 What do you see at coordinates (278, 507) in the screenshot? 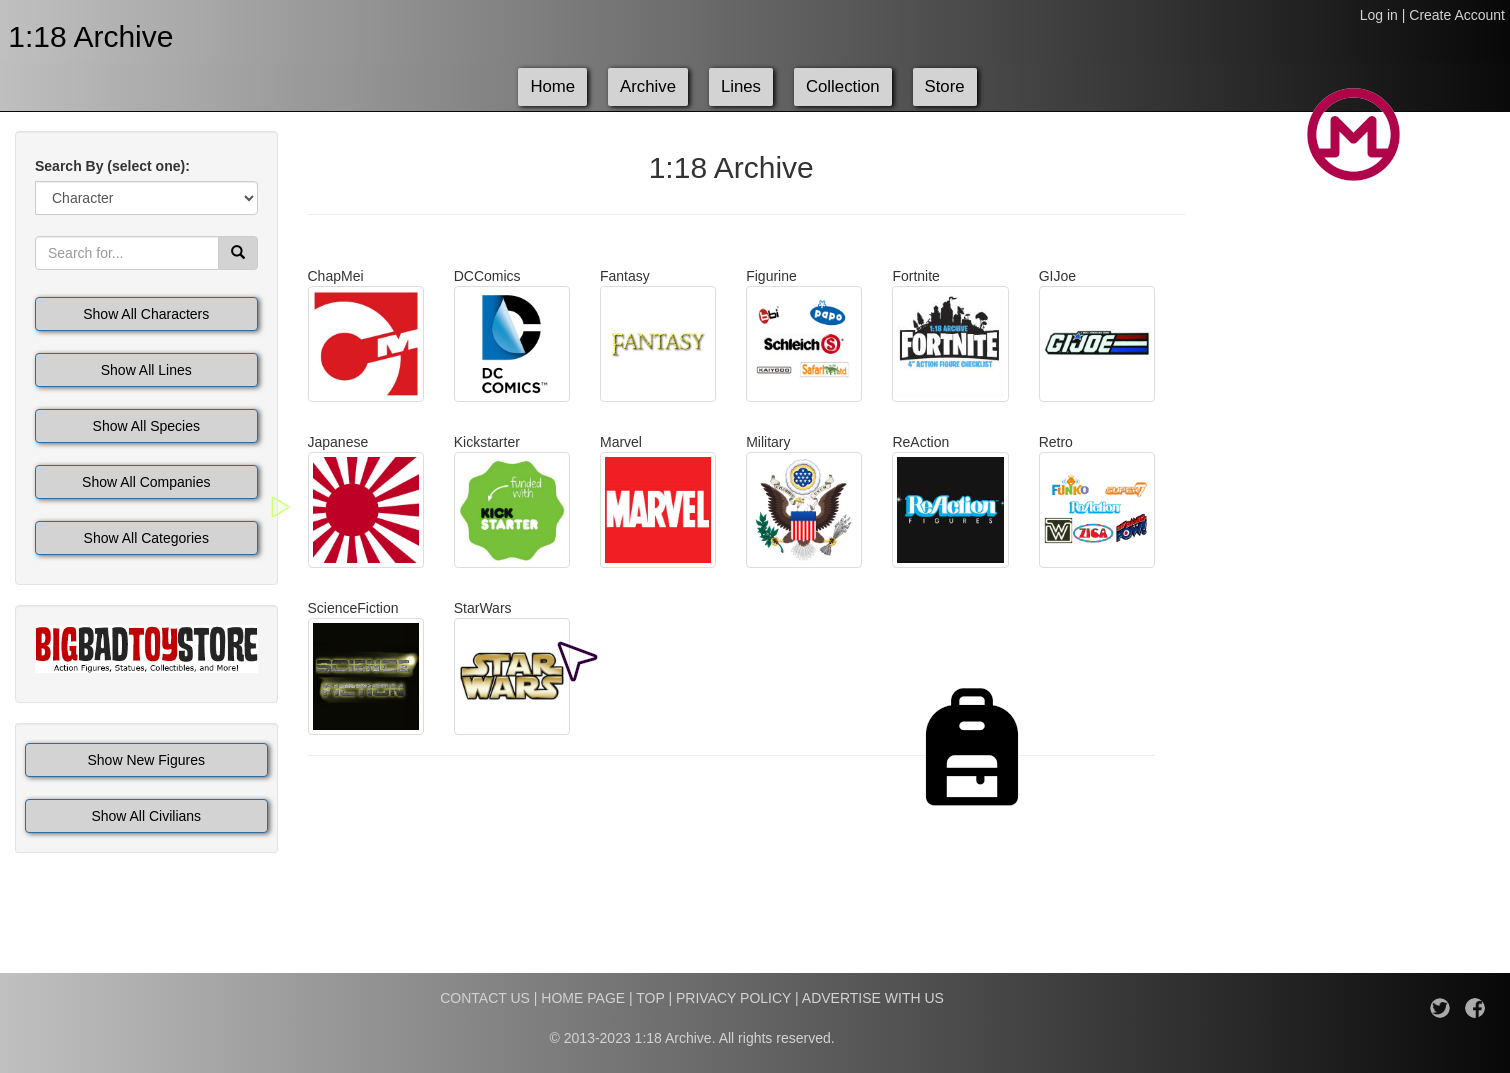
I see `play media or start video` at bounding box center [278, 507].